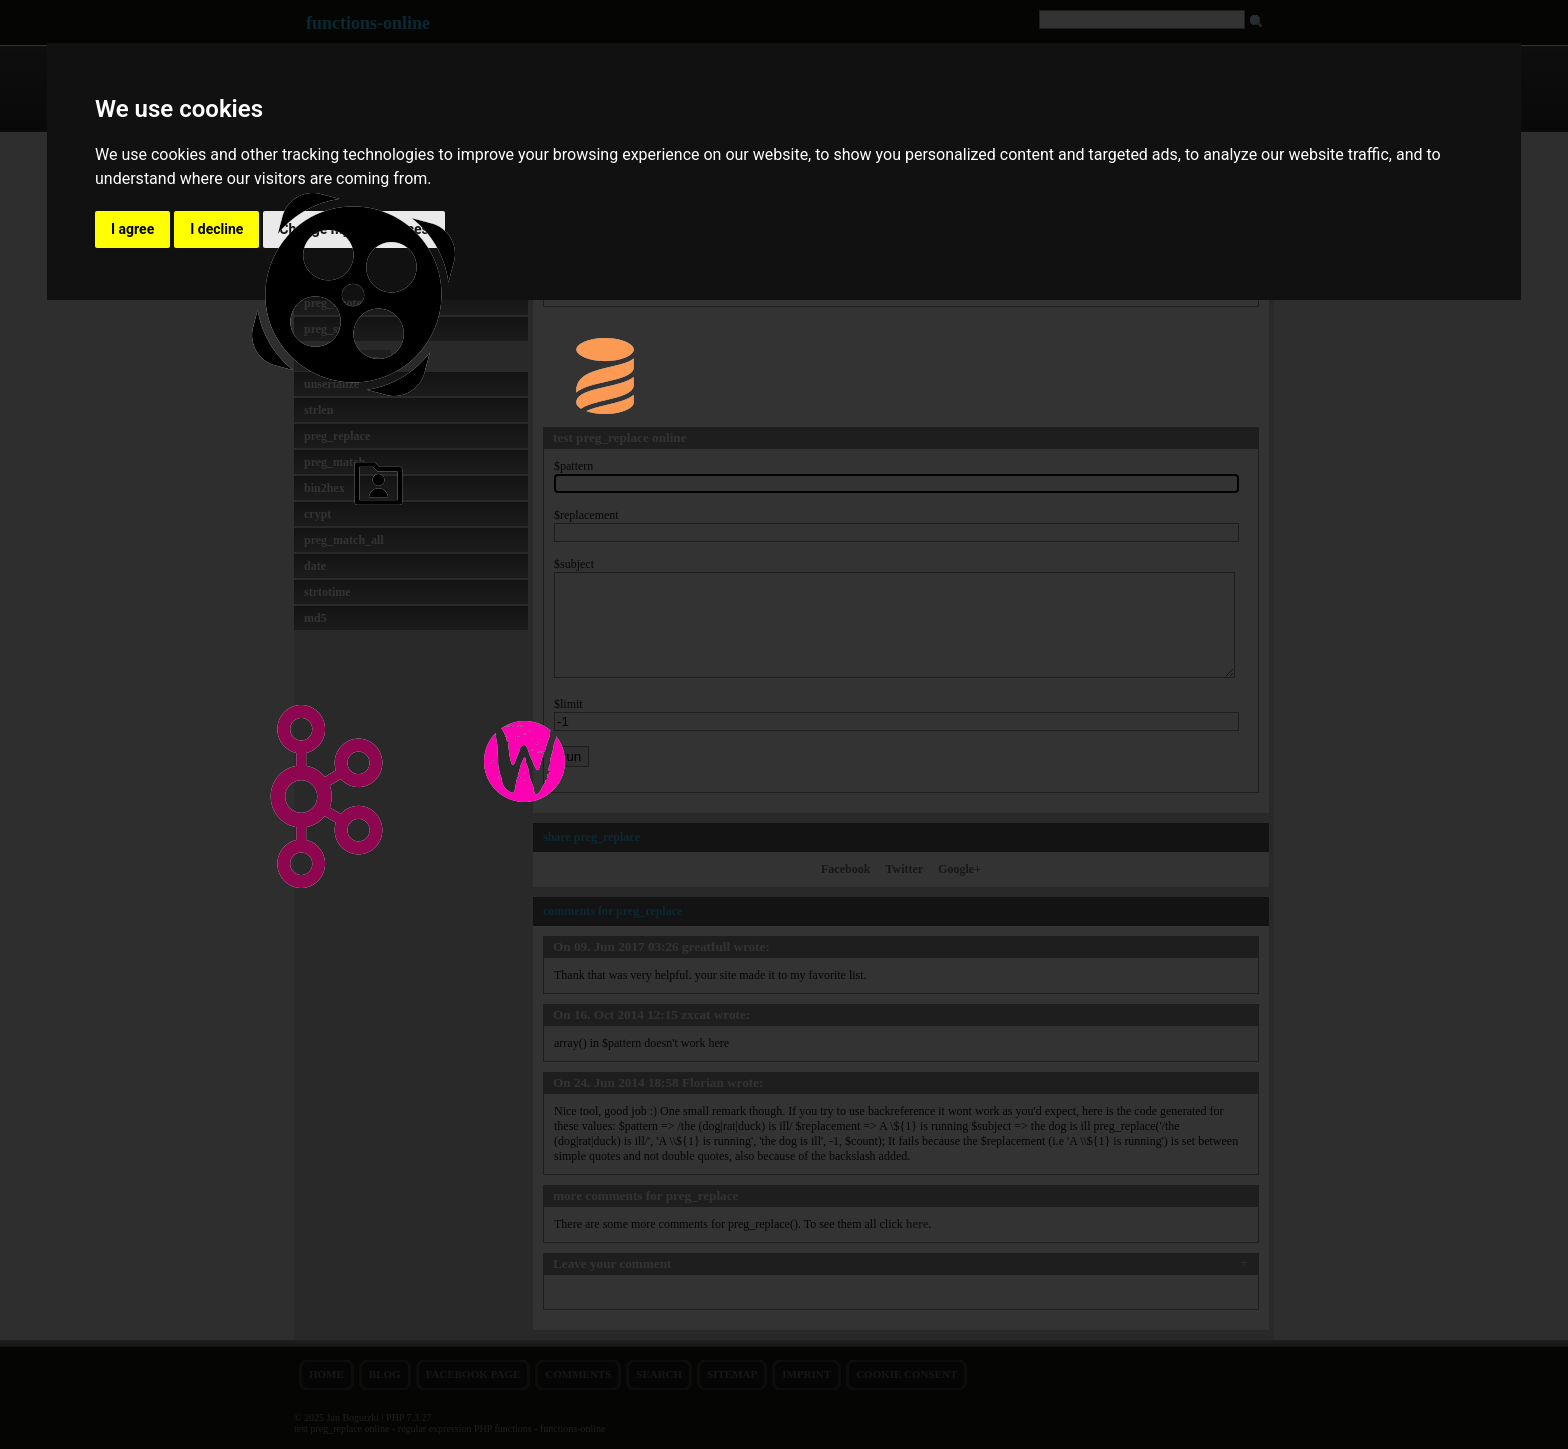 The width and height of the screenshot is (1568, 1449). What do you see at coordinates (378, 483) in the screenshot?
I see `access user profile documents` at bounding box center [378, 483].